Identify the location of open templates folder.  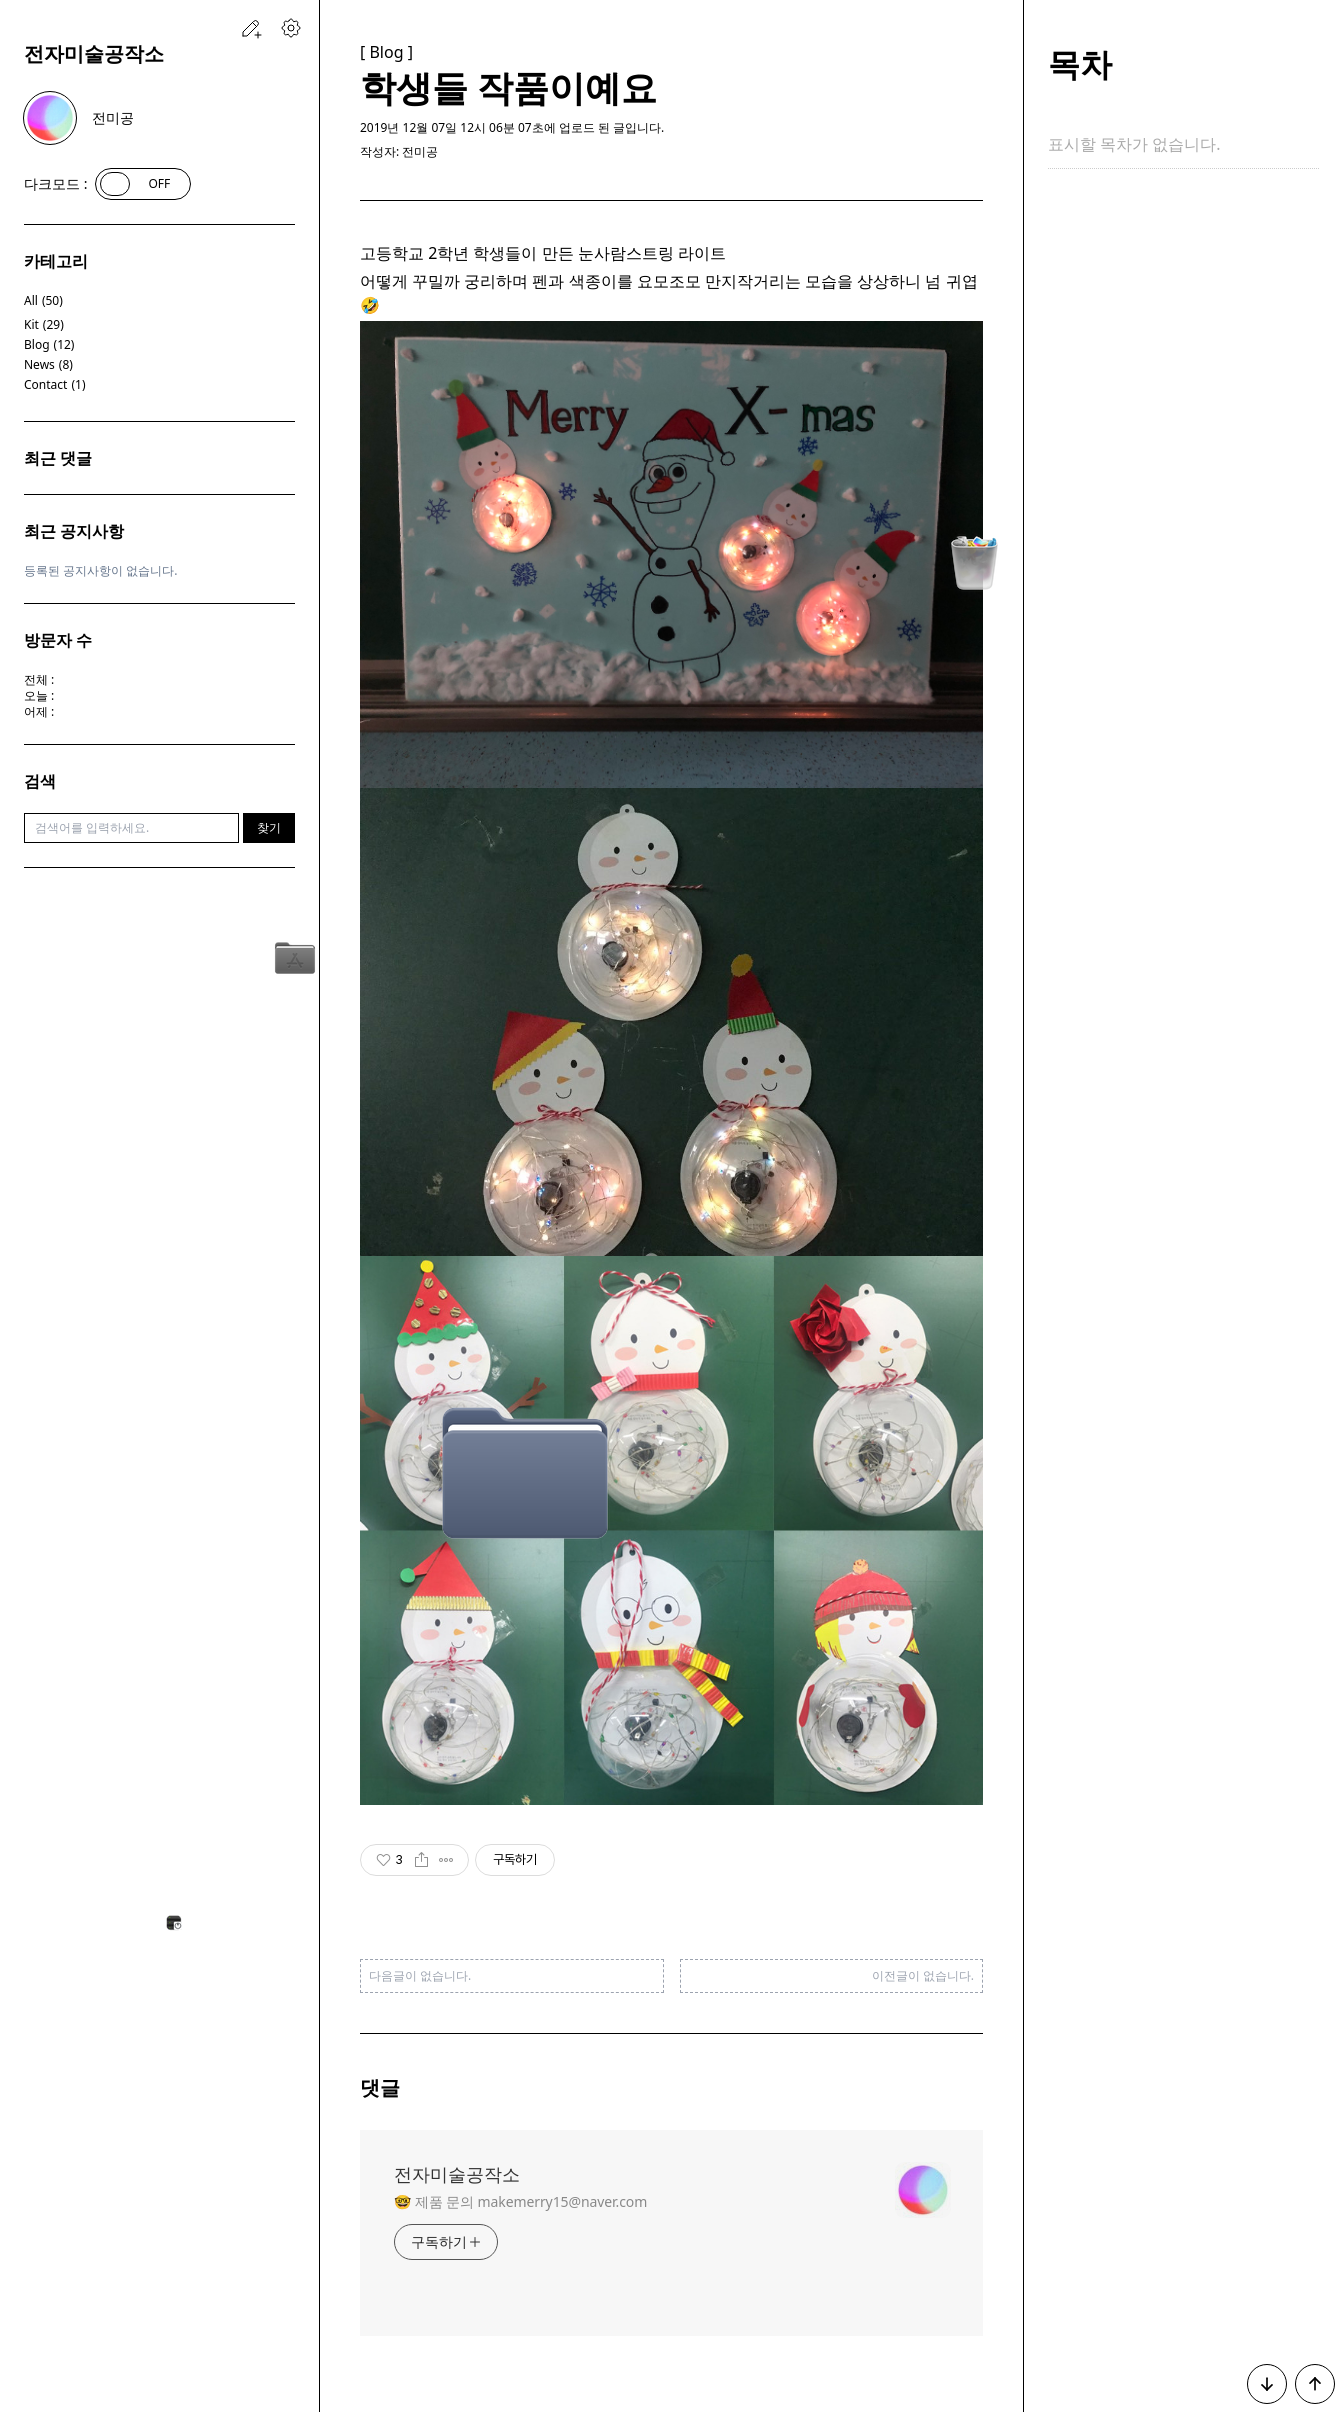
(295, 958).